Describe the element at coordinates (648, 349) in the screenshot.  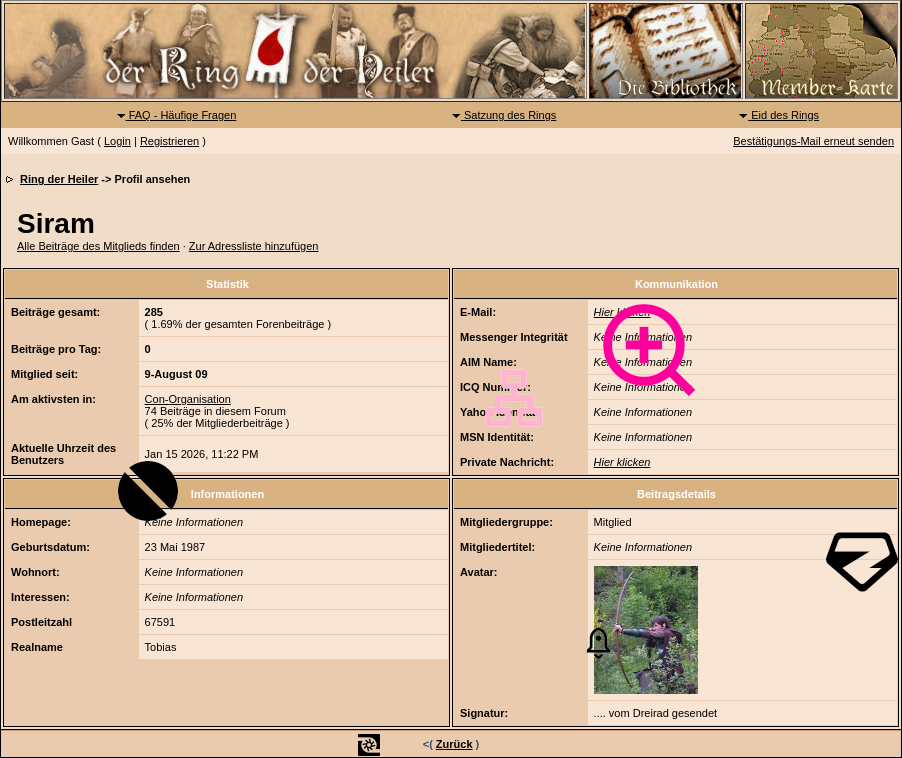
I see `zoom in on content` at that location.